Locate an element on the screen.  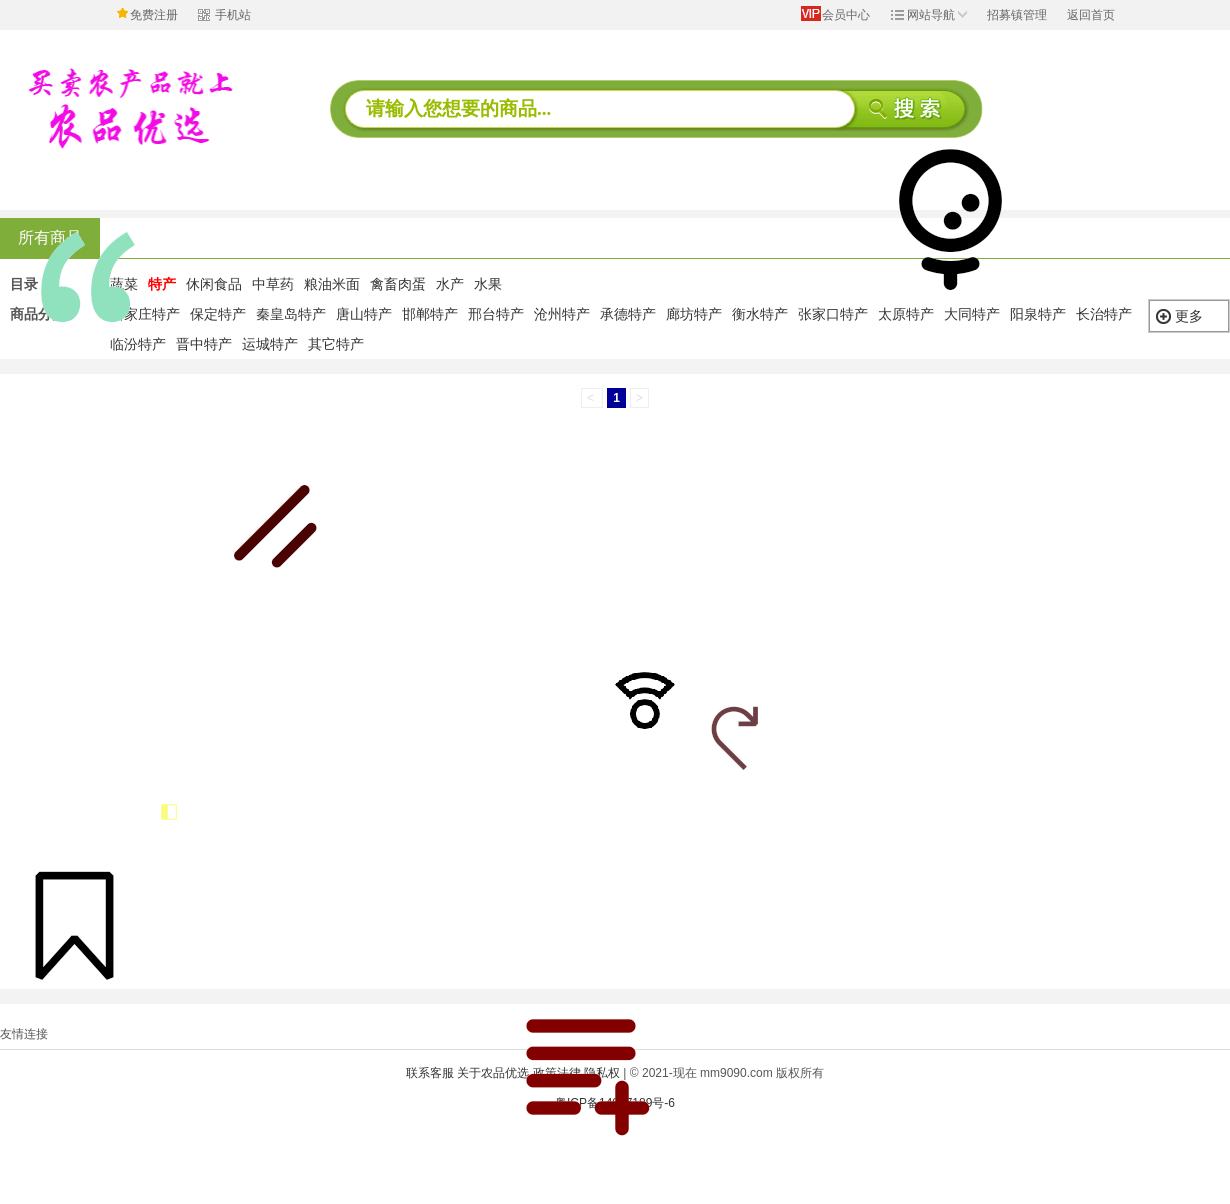
calibrate compass or directional sensor is located at coordinates (645, 699).